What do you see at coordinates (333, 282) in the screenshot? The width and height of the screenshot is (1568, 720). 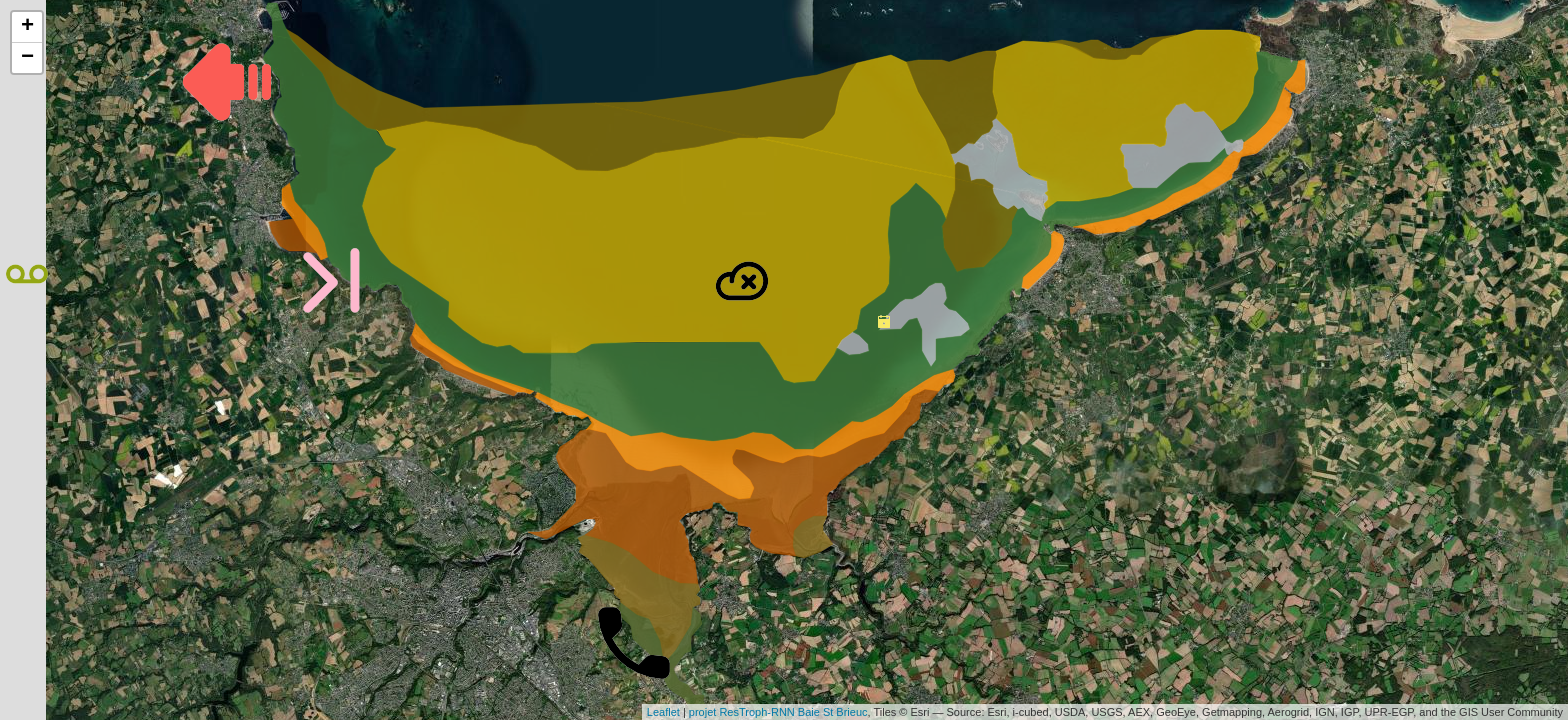 I see `skip to end of content` at bounding box center [333, 282].